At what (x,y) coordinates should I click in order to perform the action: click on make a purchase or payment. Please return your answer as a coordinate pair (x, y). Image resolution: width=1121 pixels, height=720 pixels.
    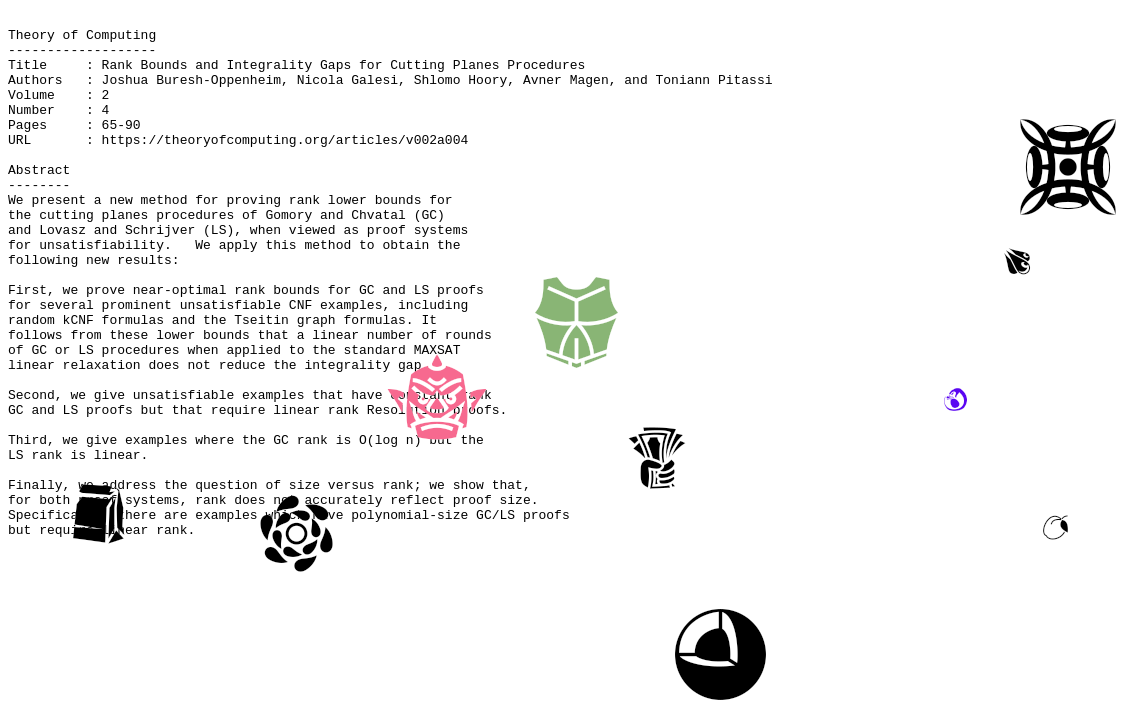
    Looking at the image, I should click on (657, 458).